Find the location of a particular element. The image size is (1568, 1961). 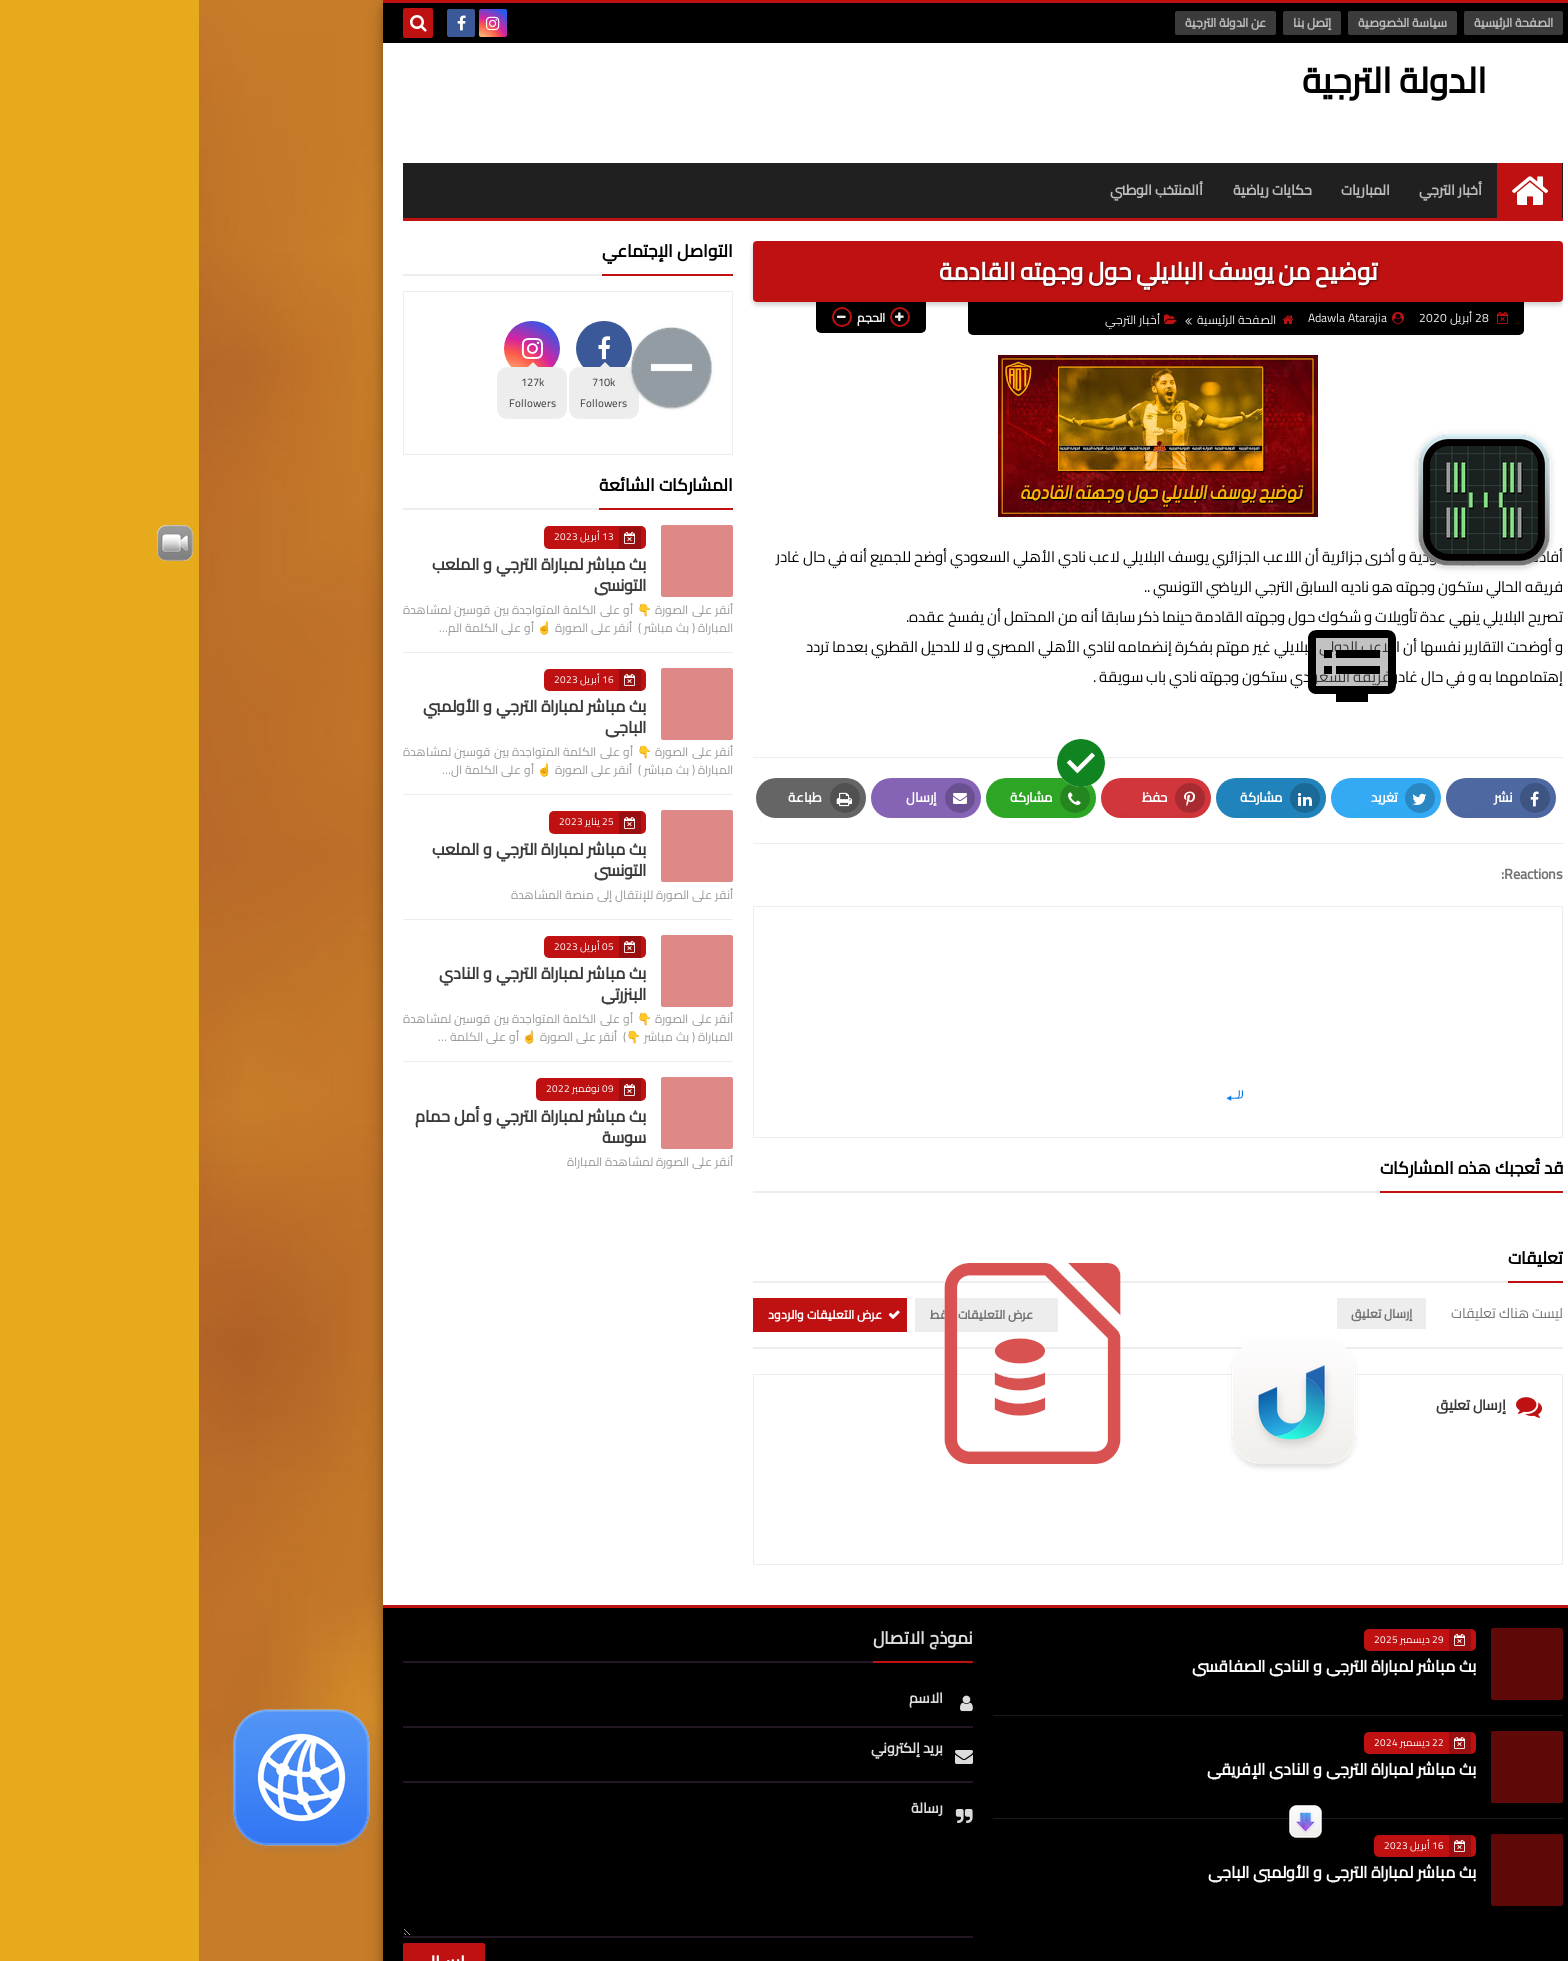

open fragments download manager is located at coordinates (1305, 1821).